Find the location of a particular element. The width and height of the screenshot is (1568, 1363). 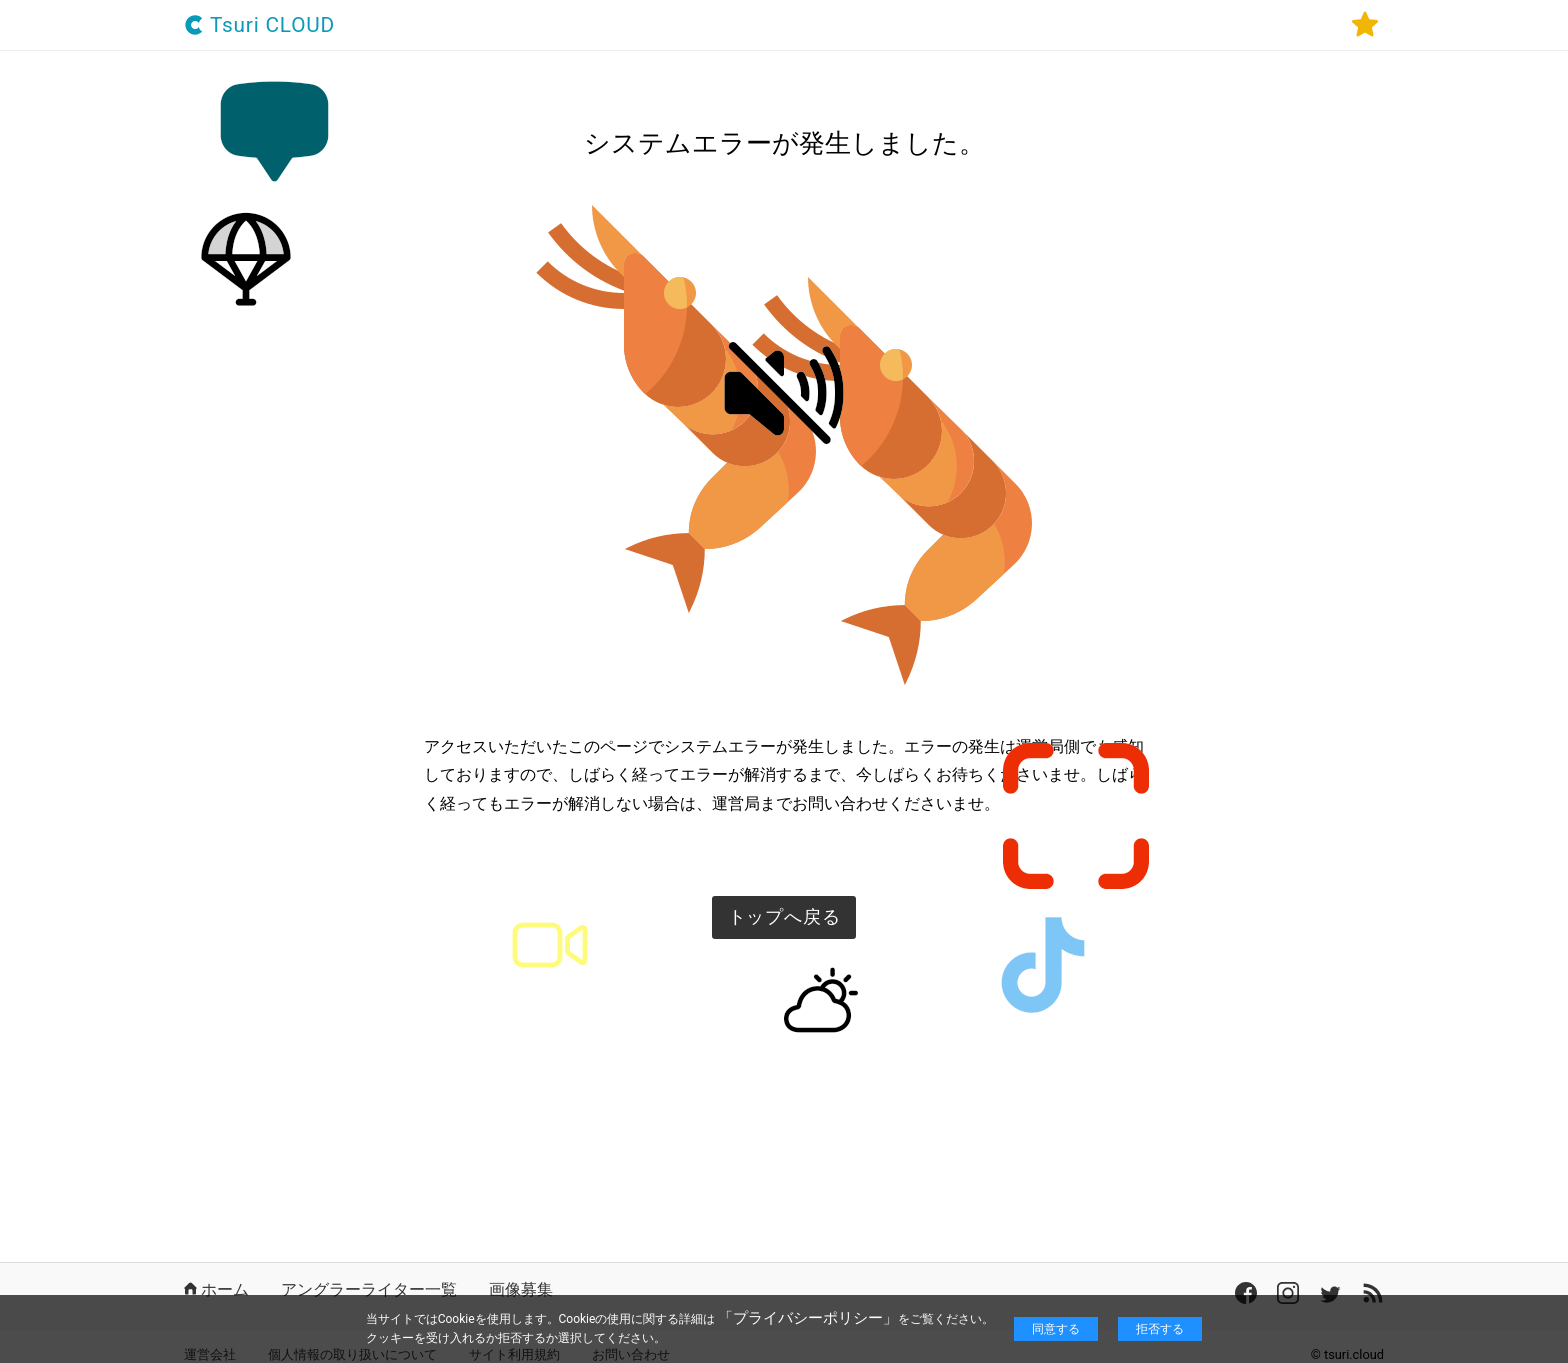

mute or unmute audio is located at coordinates (784, 393).